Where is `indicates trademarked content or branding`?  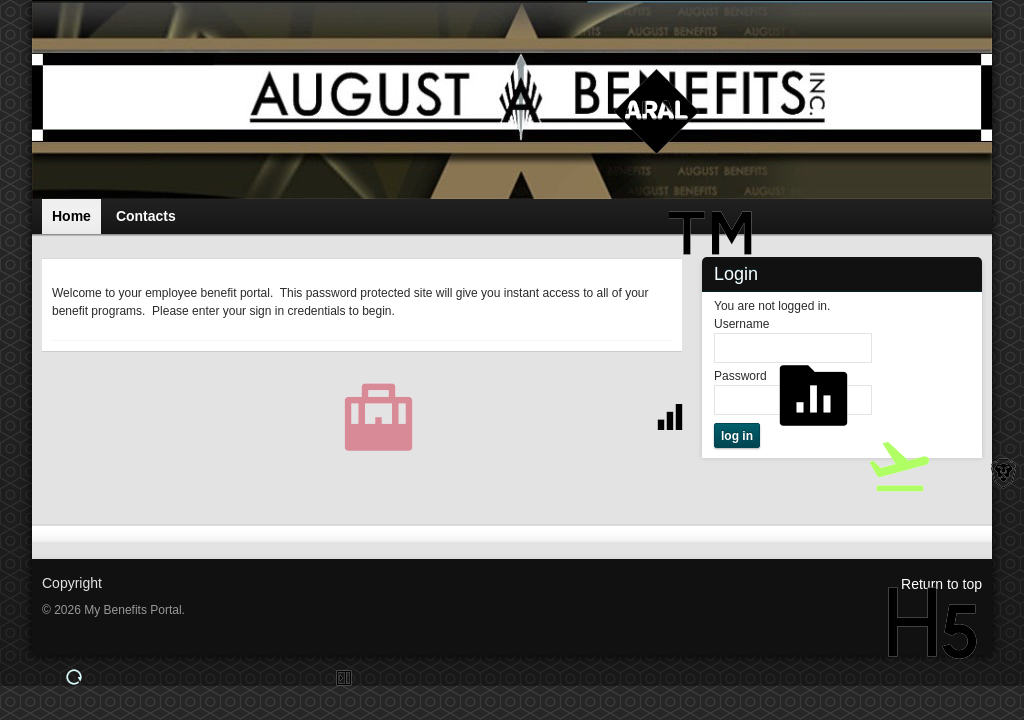
indicates trademarked content or branding is located at coordinates (712, 233).